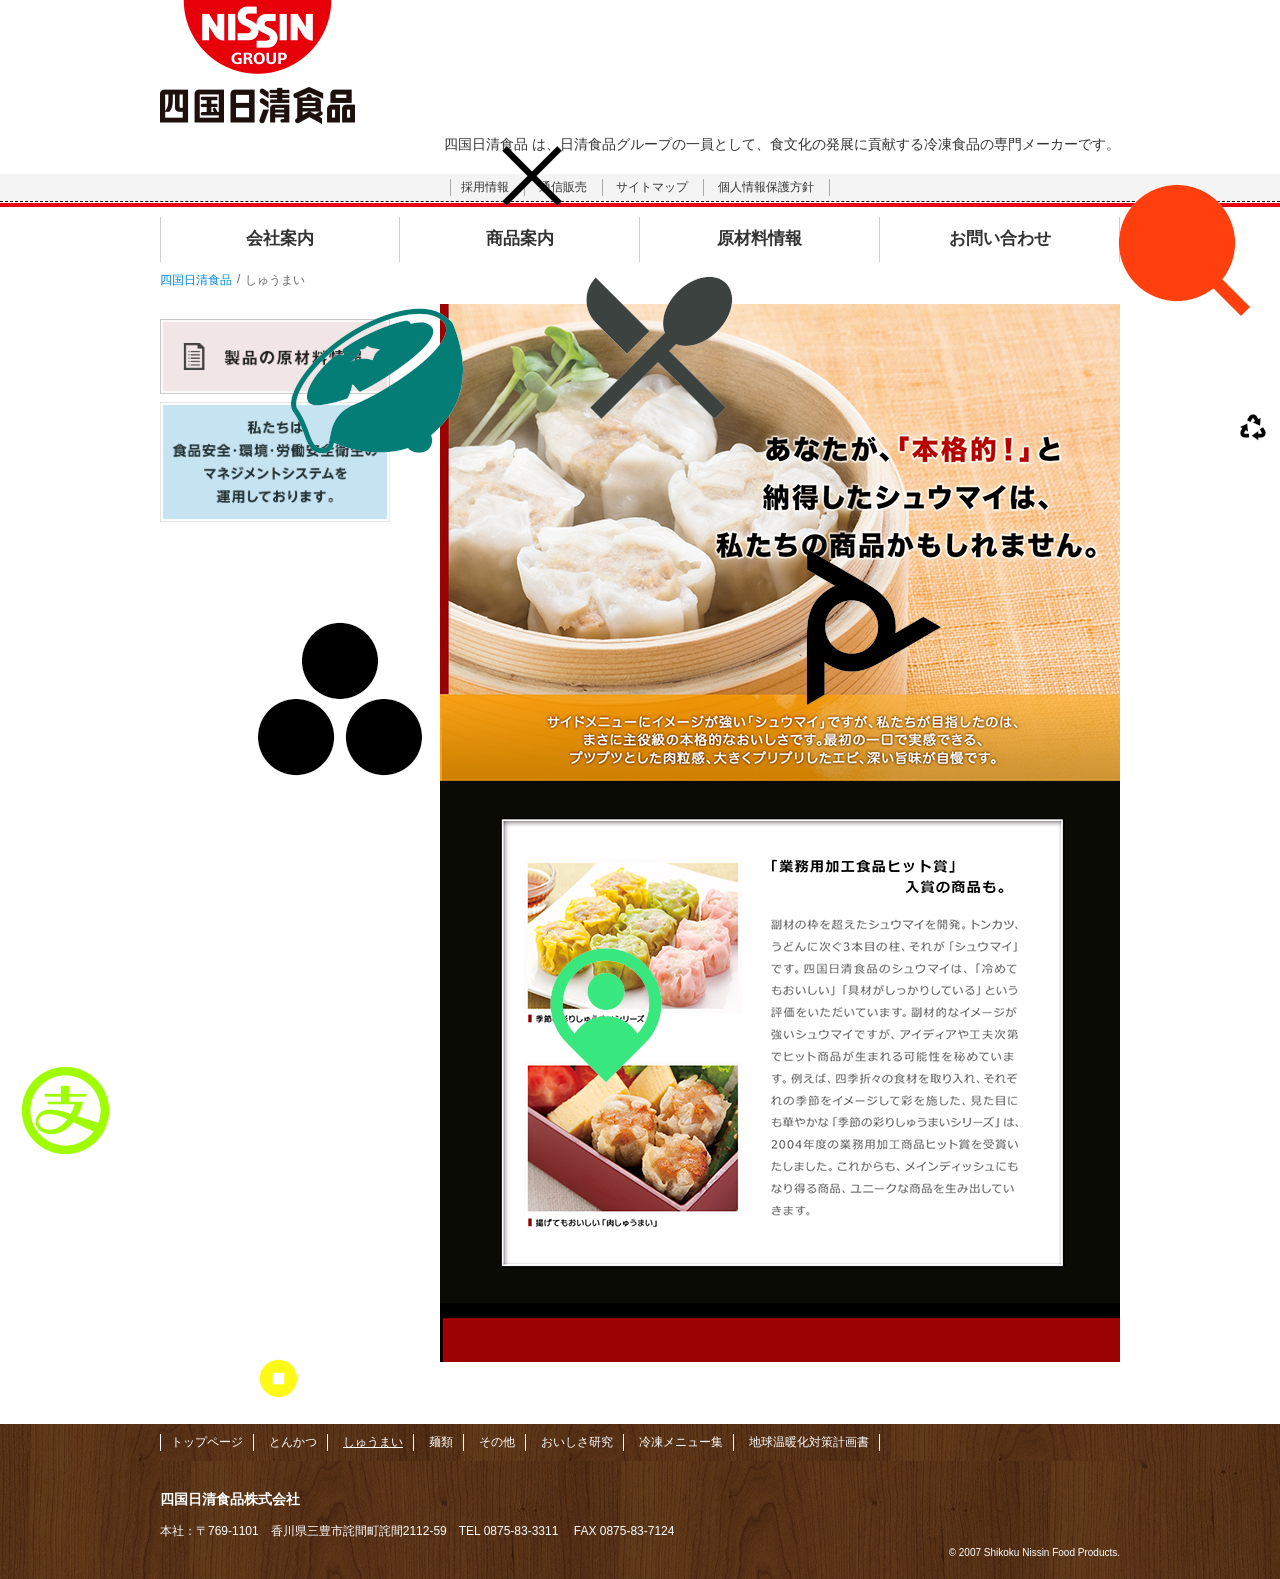 The image size is (1280, 1579). What do you see at coordinates (1183, 249) in the screenshot?
I see `search for content or items` at bounding box center [1183, 249].